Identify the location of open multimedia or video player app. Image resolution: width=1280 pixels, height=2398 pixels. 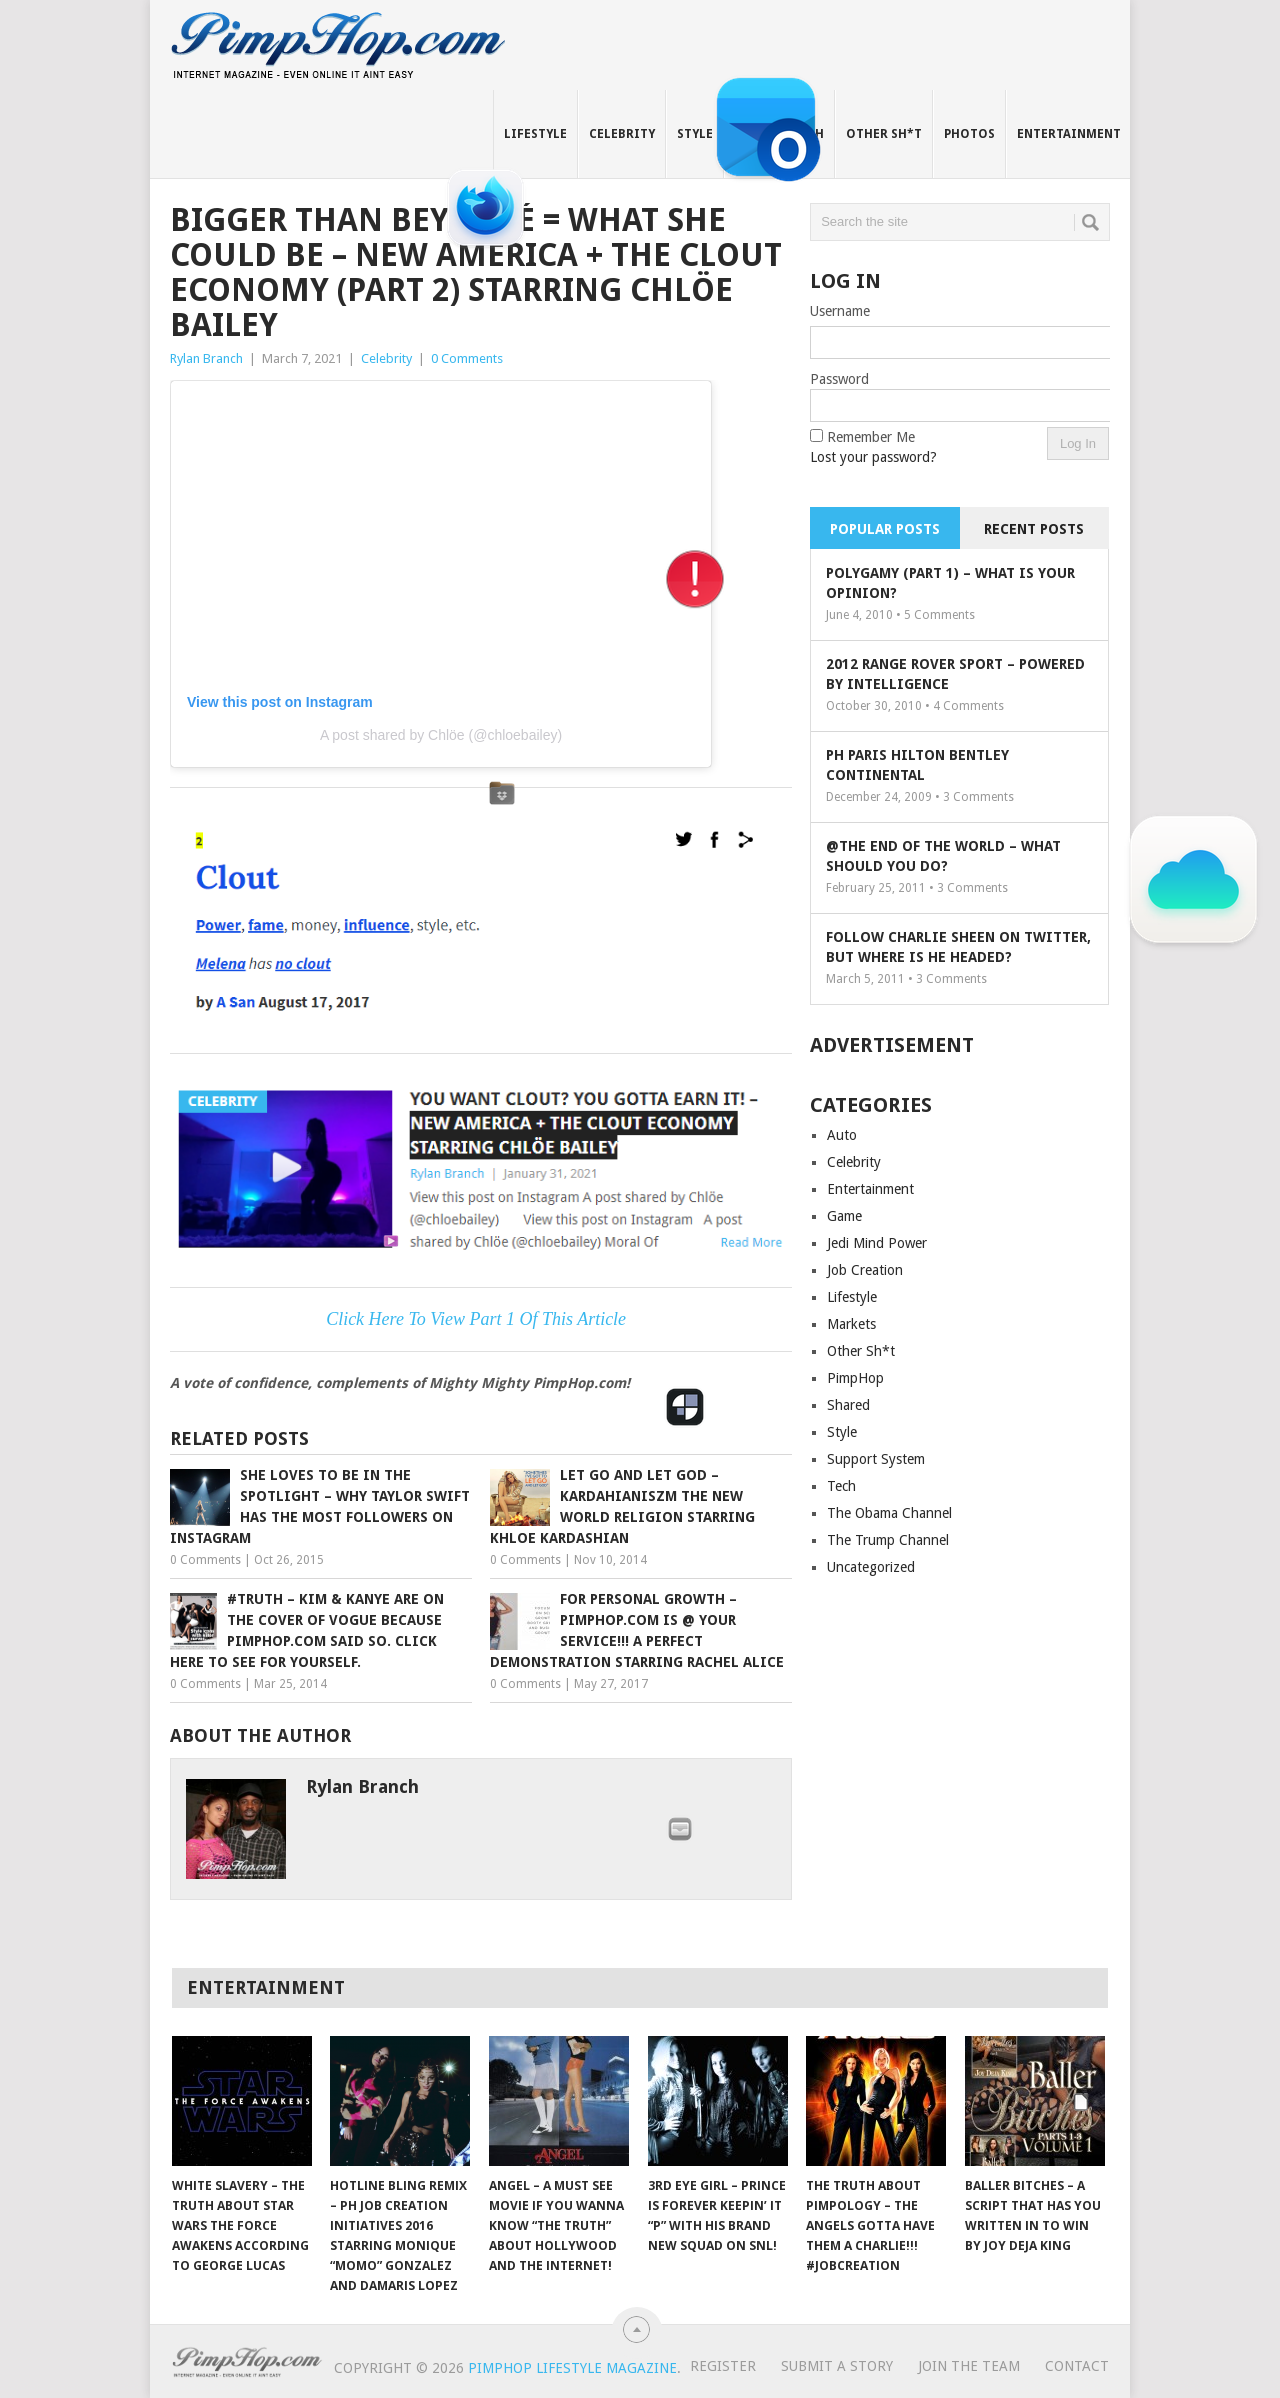
(391, 1241).